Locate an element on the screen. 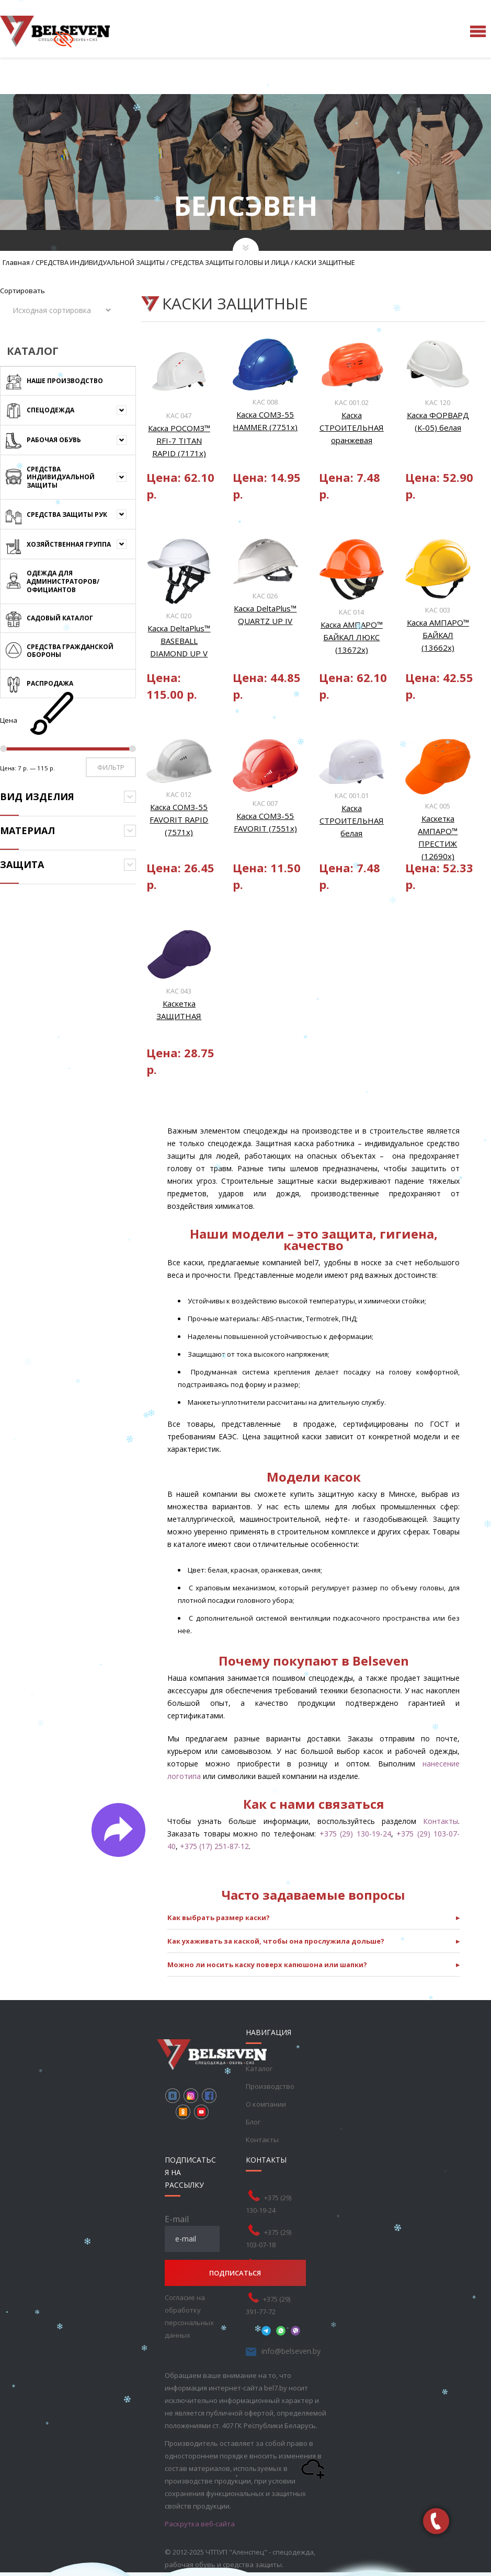 Image resolution: width=491 pixels, height=2576 pixels. forward or share content is located at coordinates (118, 1830).